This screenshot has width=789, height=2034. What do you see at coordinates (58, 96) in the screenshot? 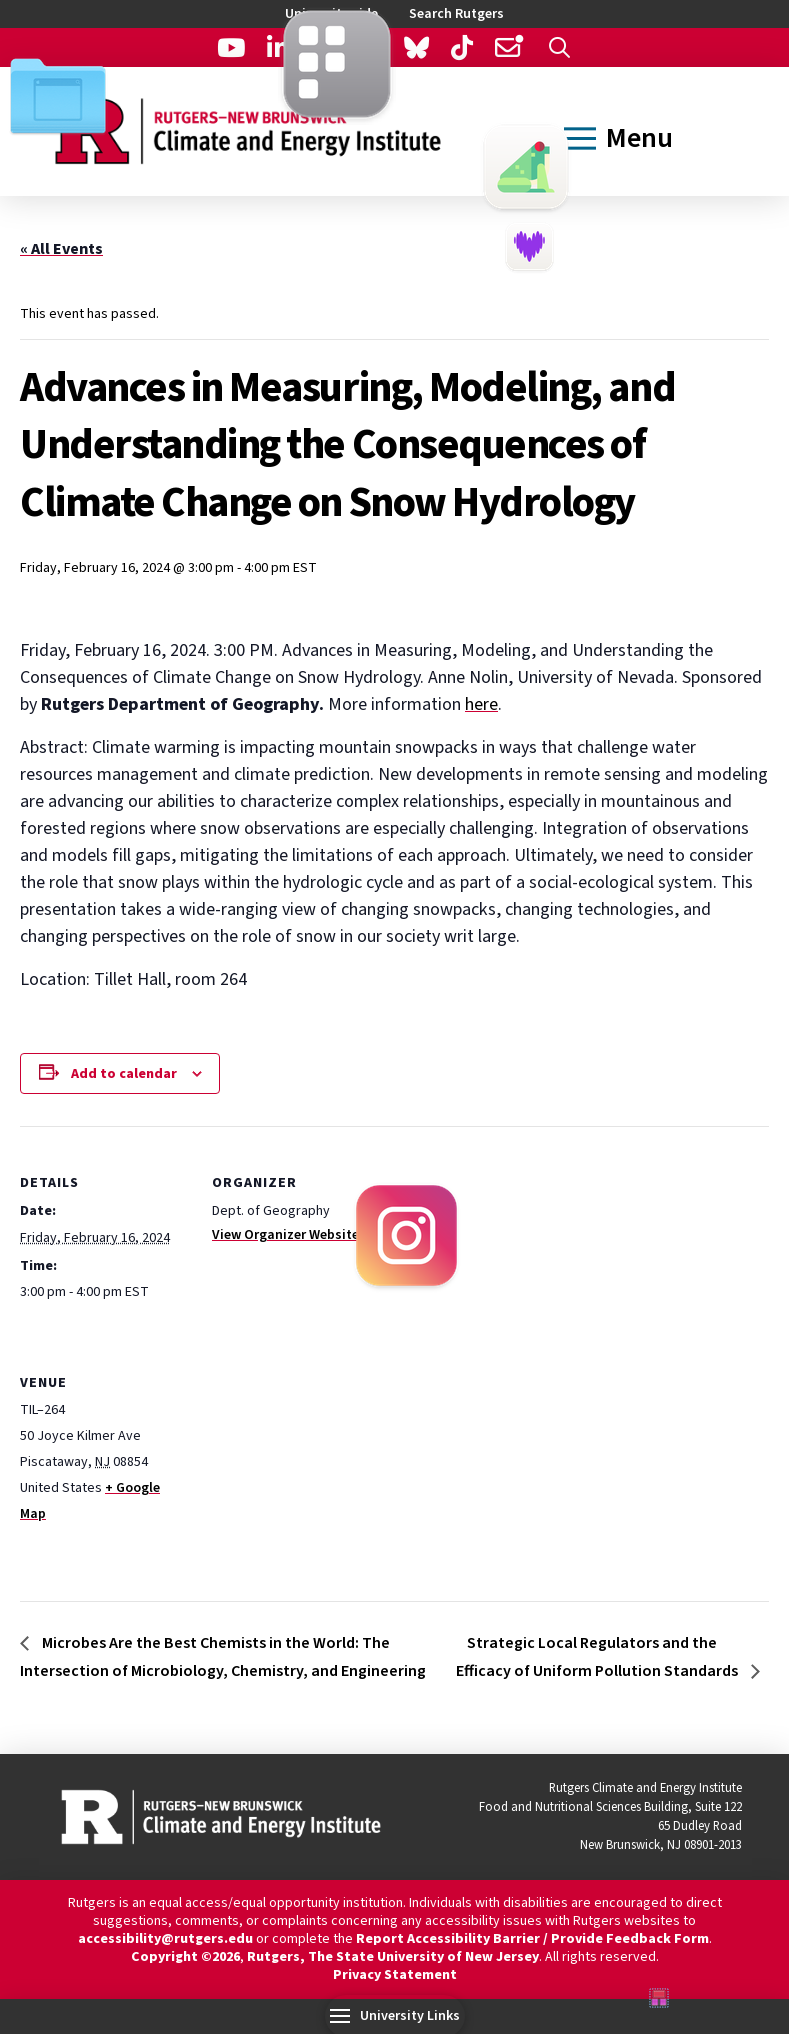
I see `open the desktop folder` at bounding box center [58, 96].